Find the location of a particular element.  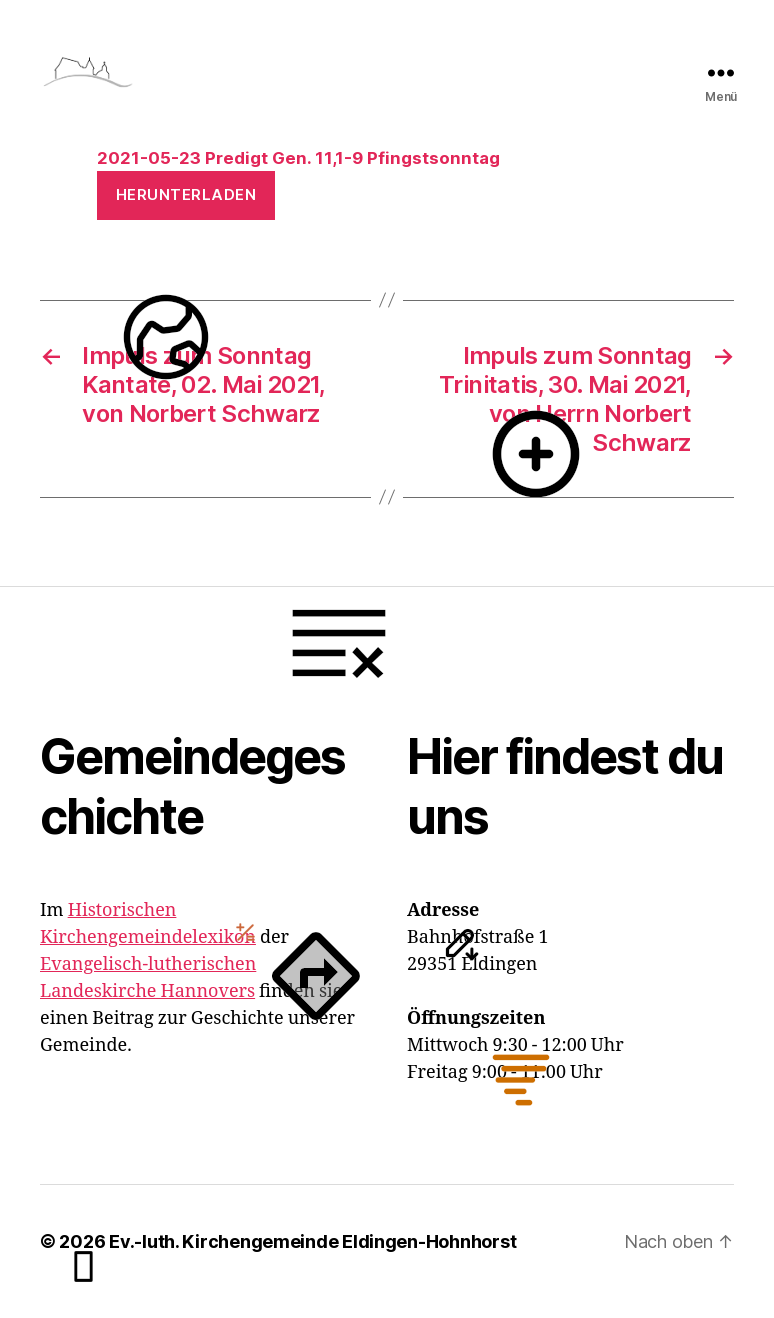

indicates tornado warning or severe weather alert is located at coordinates (521, 1080).